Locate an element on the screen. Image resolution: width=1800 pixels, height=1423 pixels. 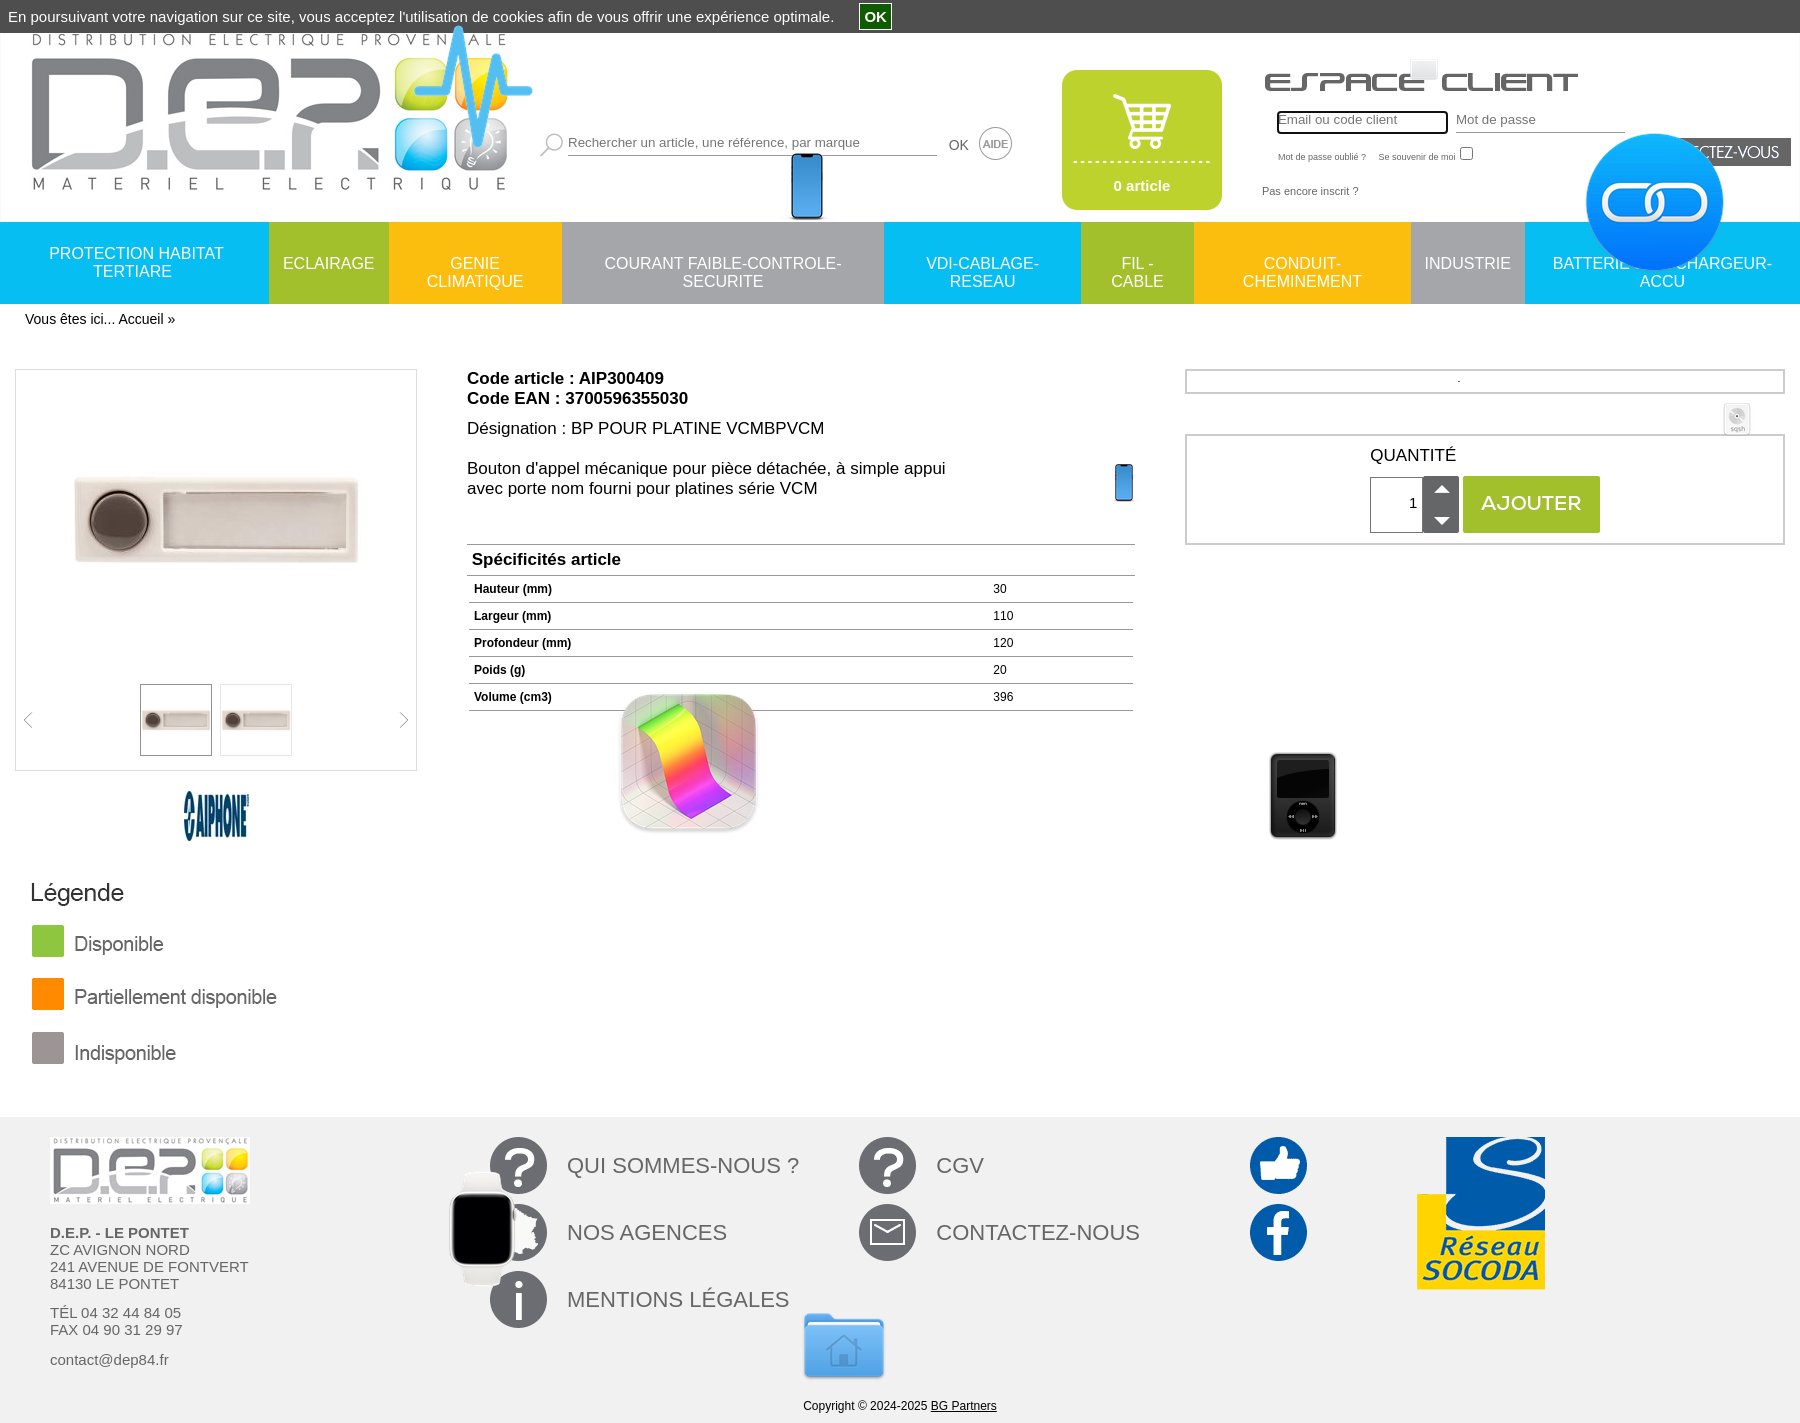
iPod nano device connected is located at coordinates (1303, 776).